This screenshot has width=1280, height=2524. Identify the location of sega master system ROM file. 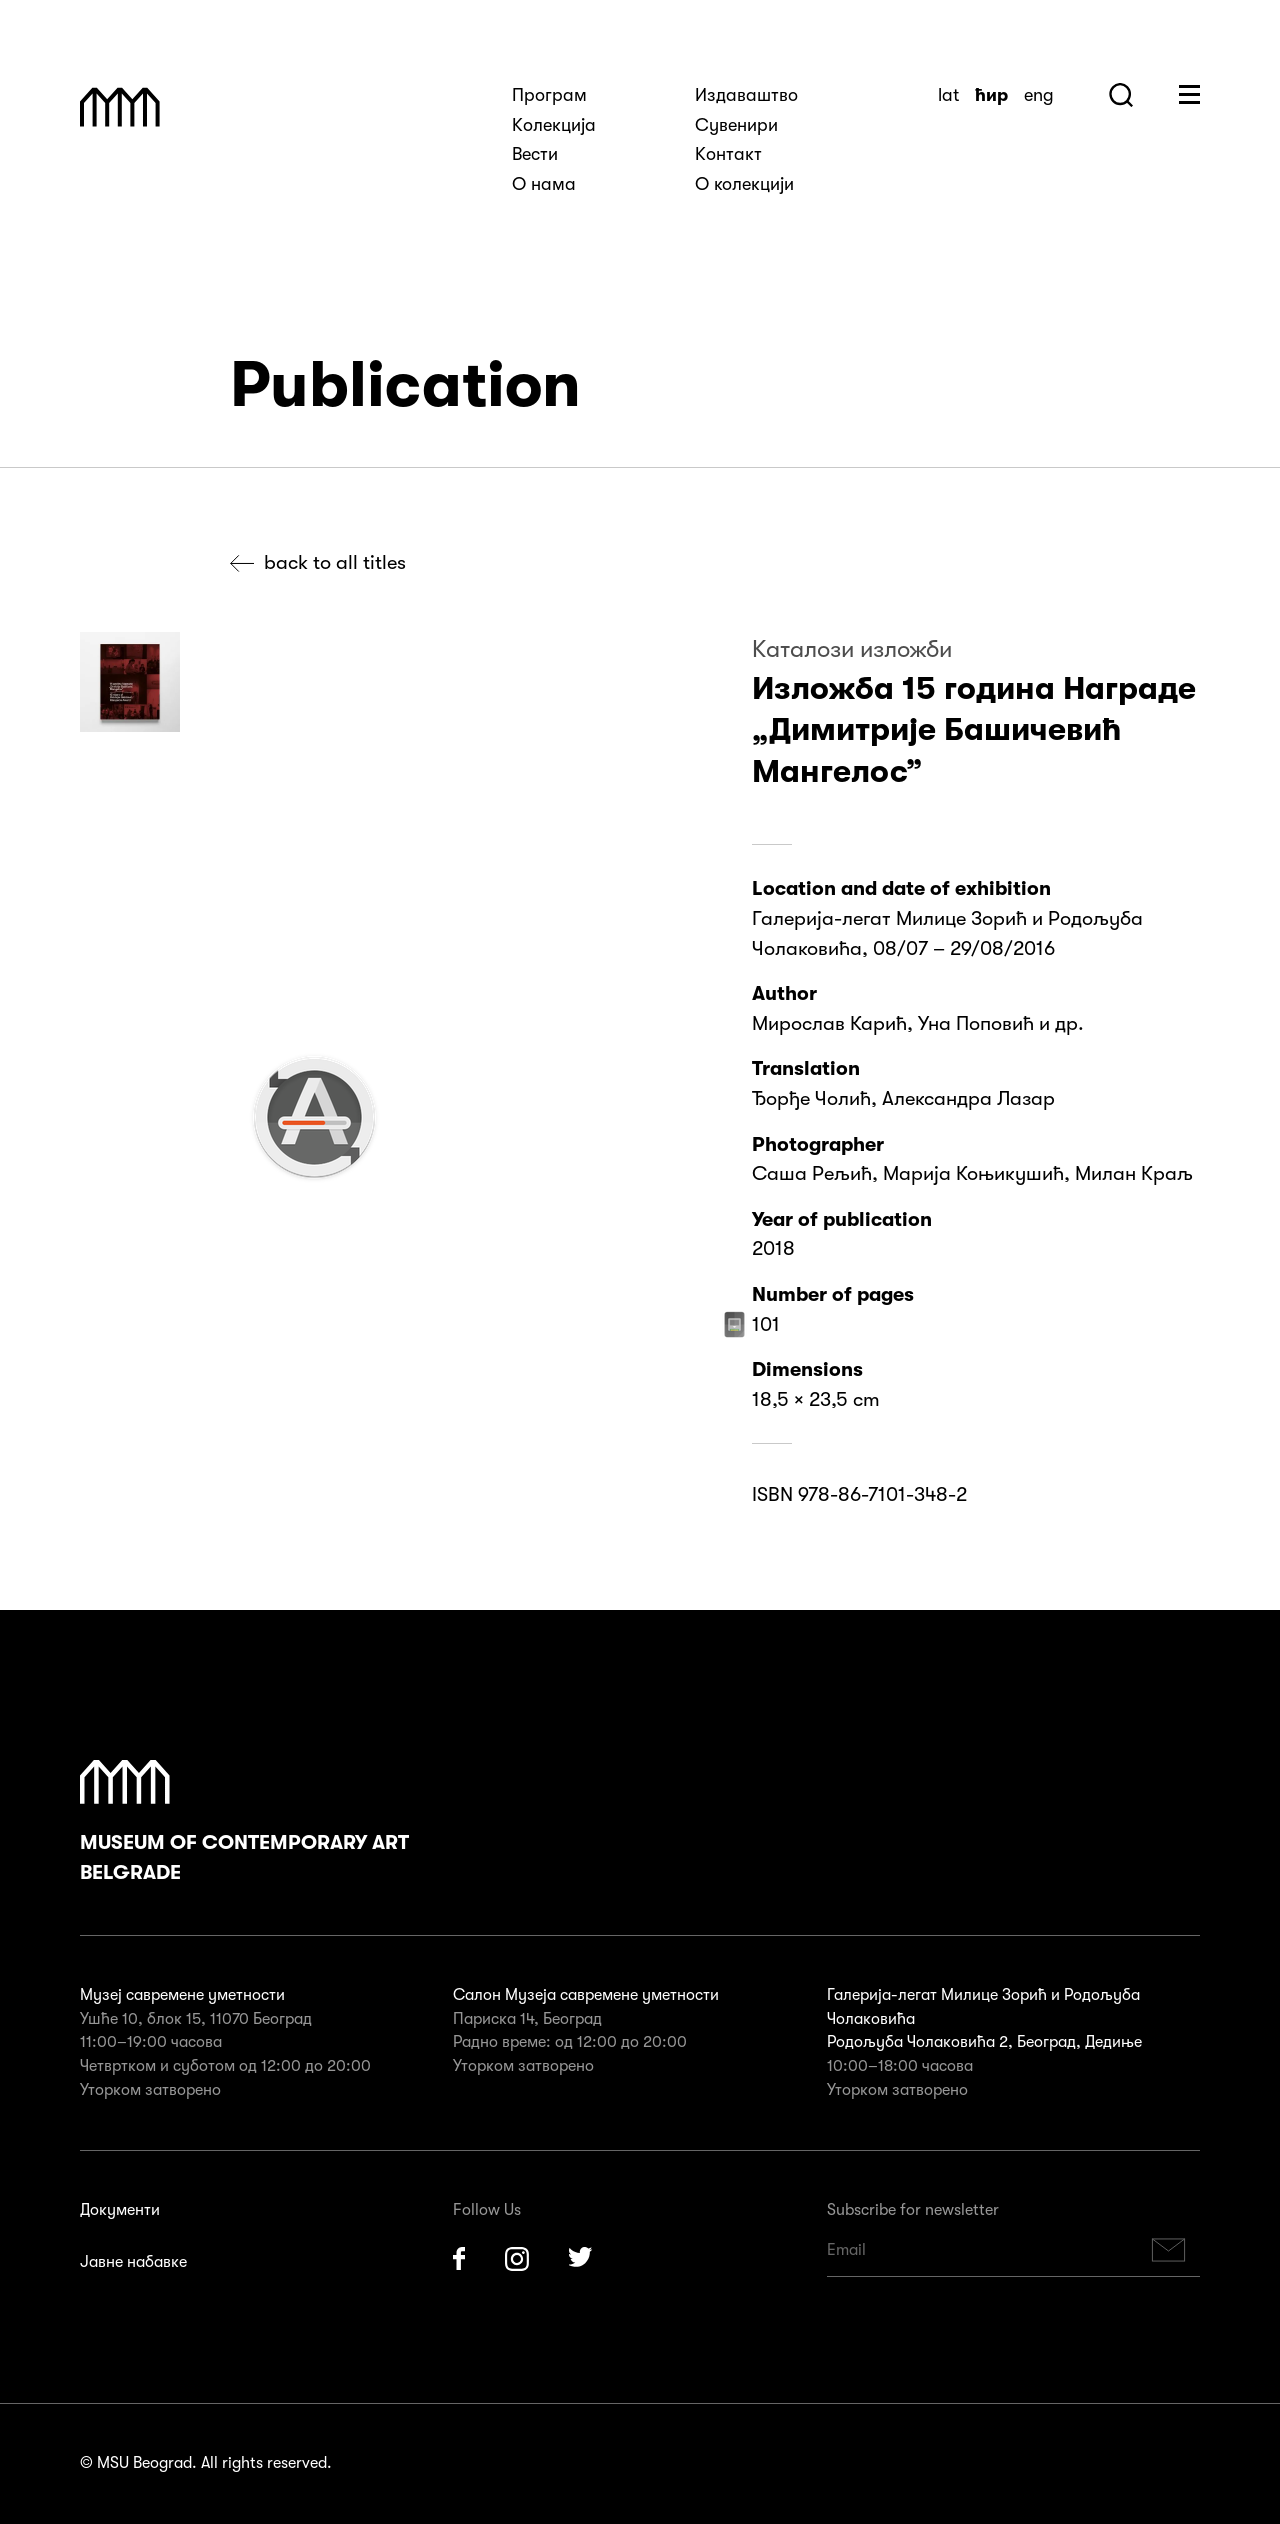
(734, 1324).